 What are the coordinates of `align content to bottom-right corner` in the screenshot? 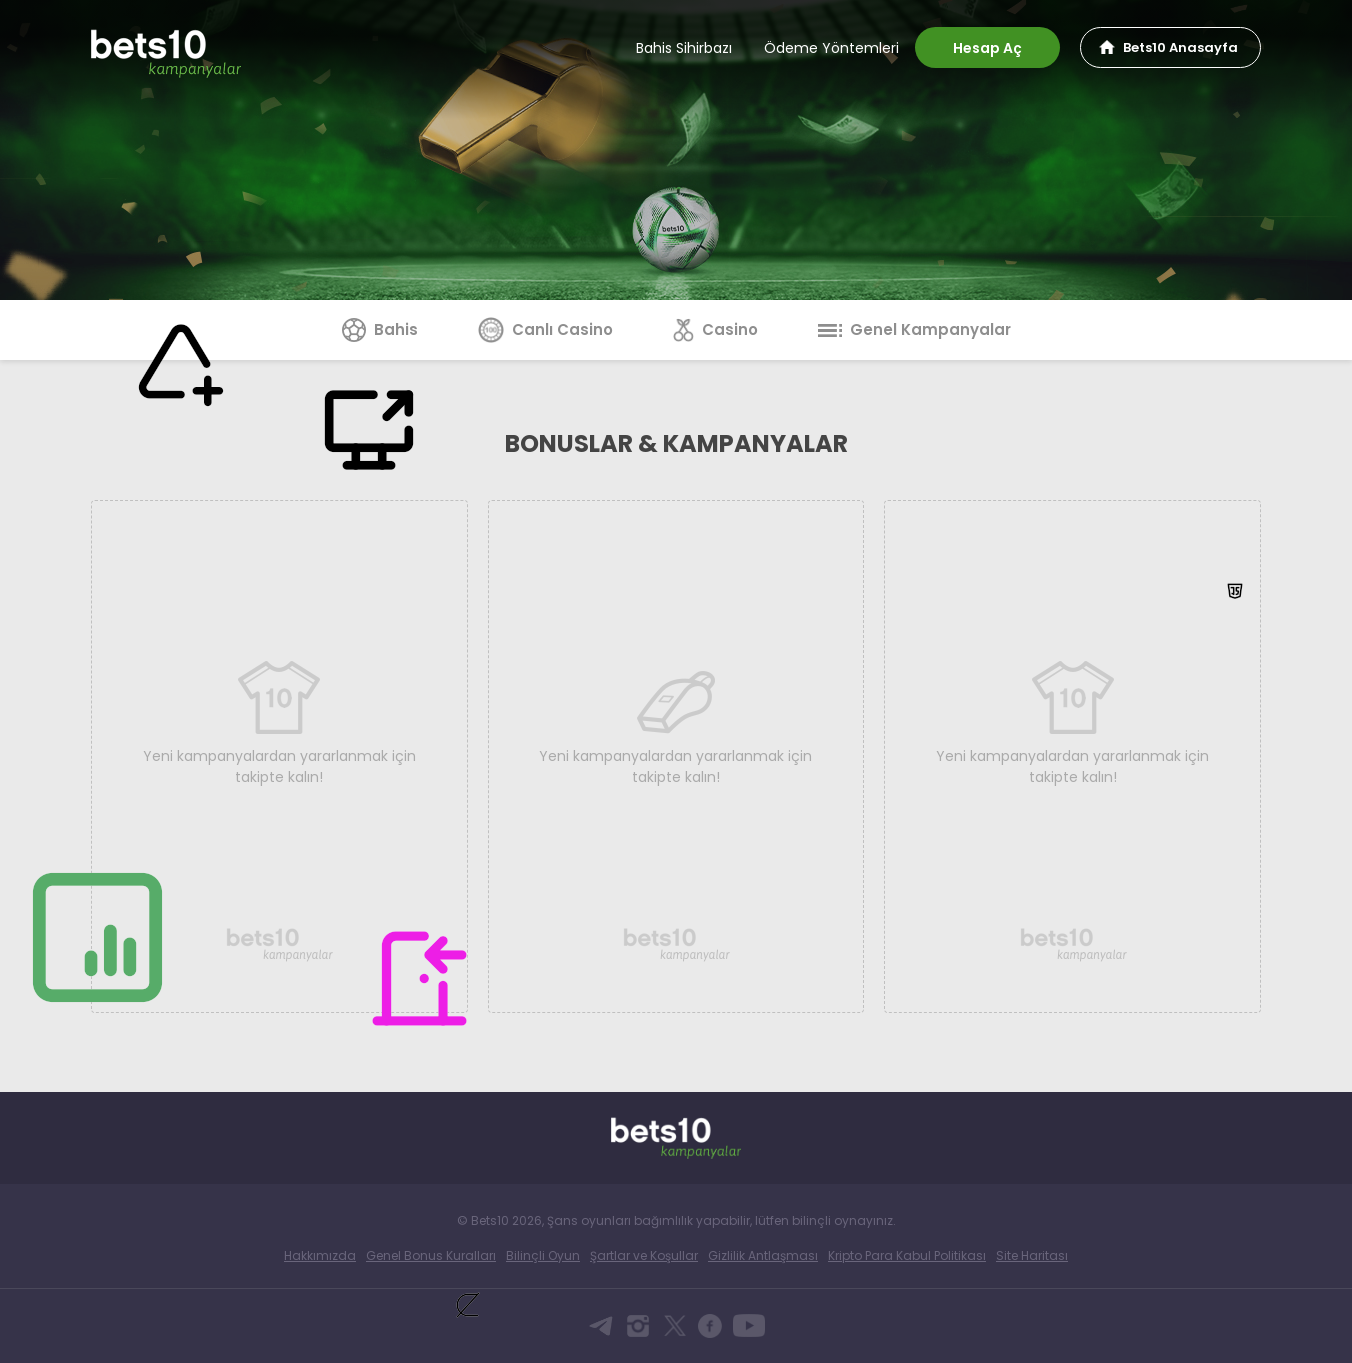 It's located at (97, 937).